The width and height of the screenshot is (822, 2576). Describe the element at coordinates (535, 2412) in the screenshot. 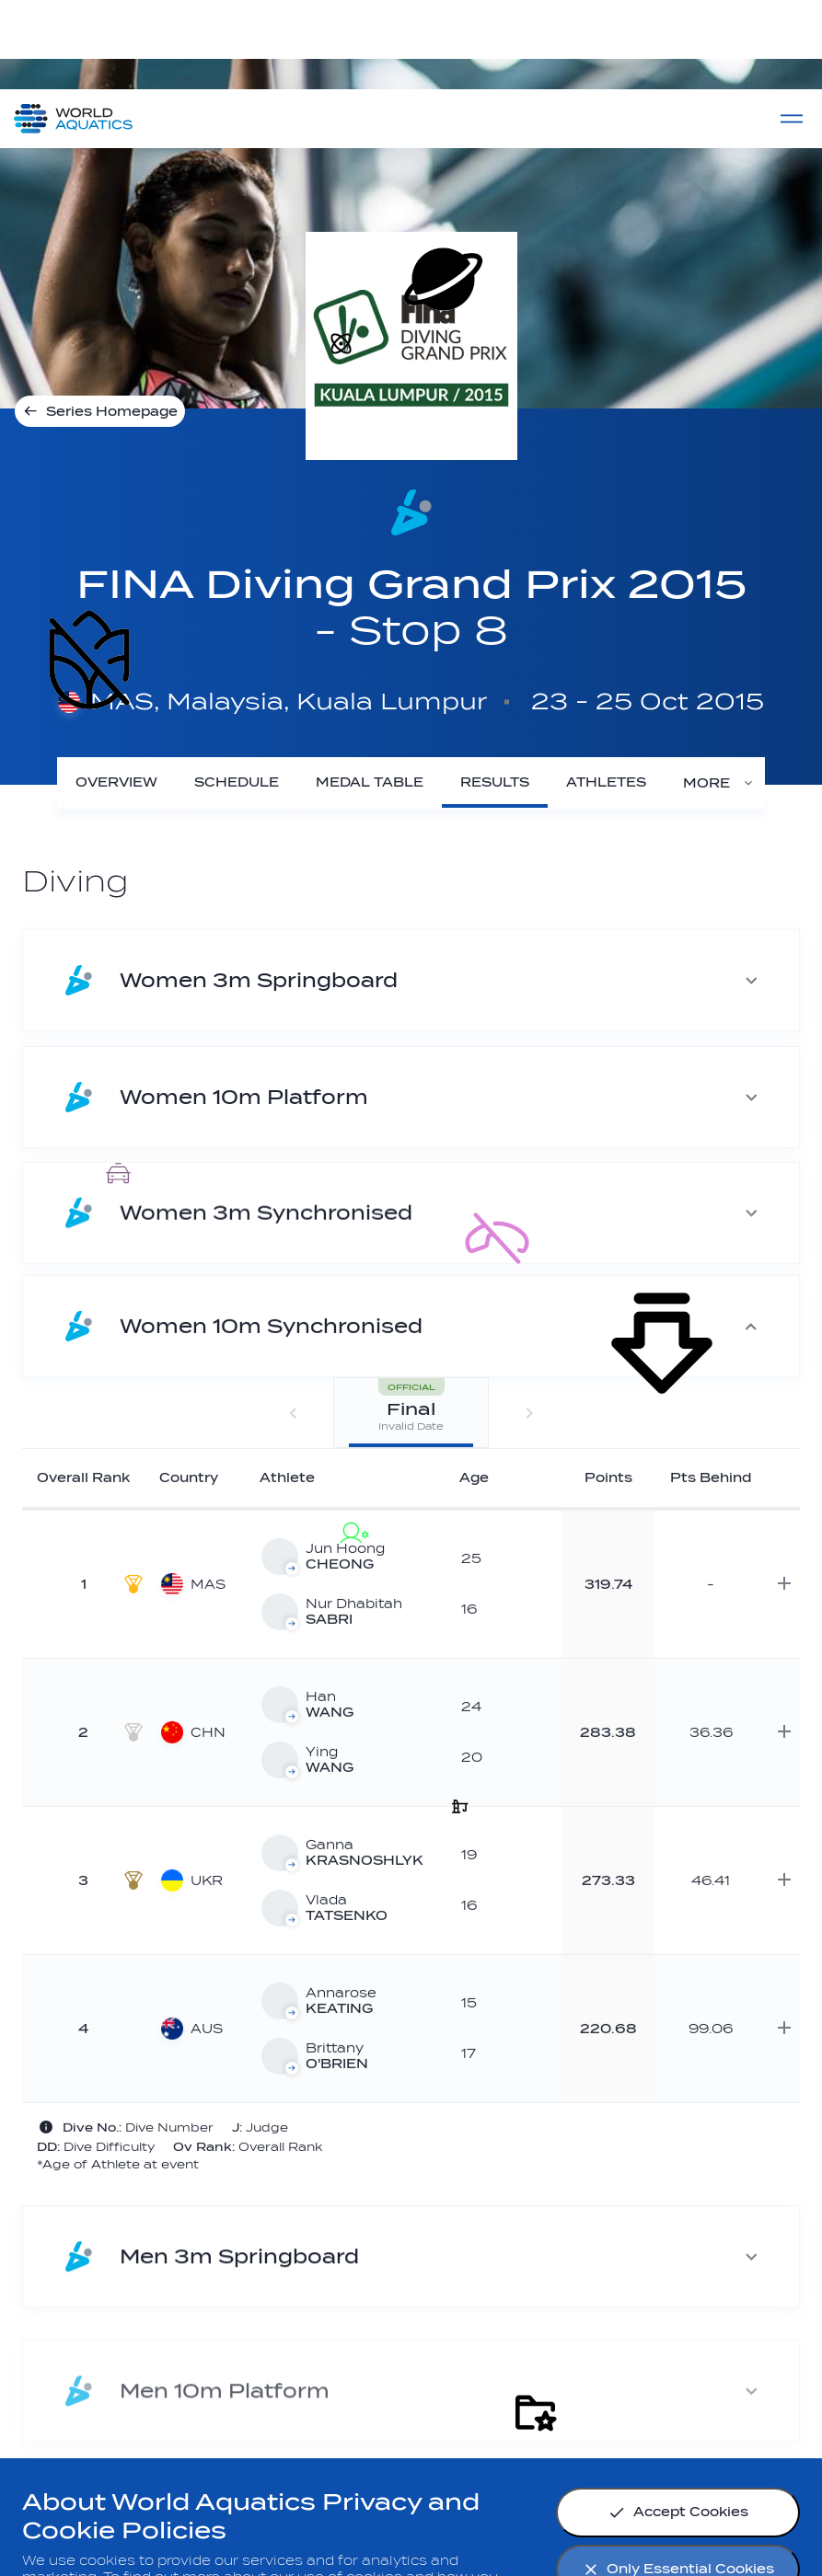

I see `access your favorite or starred folders` at that location.